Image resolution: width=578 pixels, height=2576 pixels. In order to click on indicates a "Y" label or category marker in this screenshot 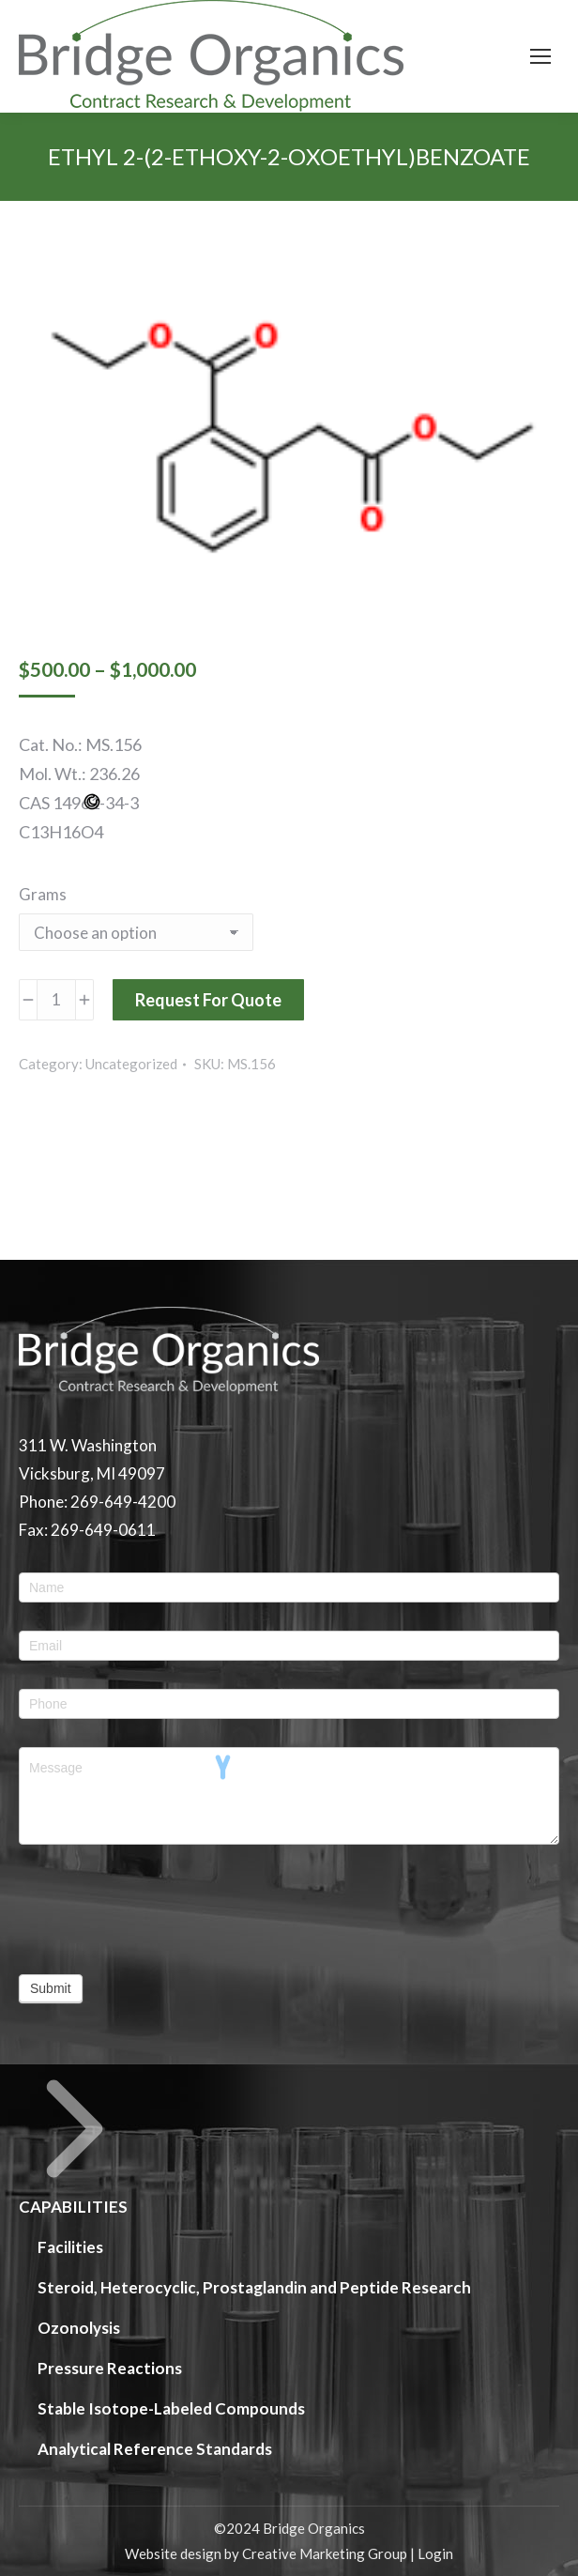, I will do `click(222, 1767)`.